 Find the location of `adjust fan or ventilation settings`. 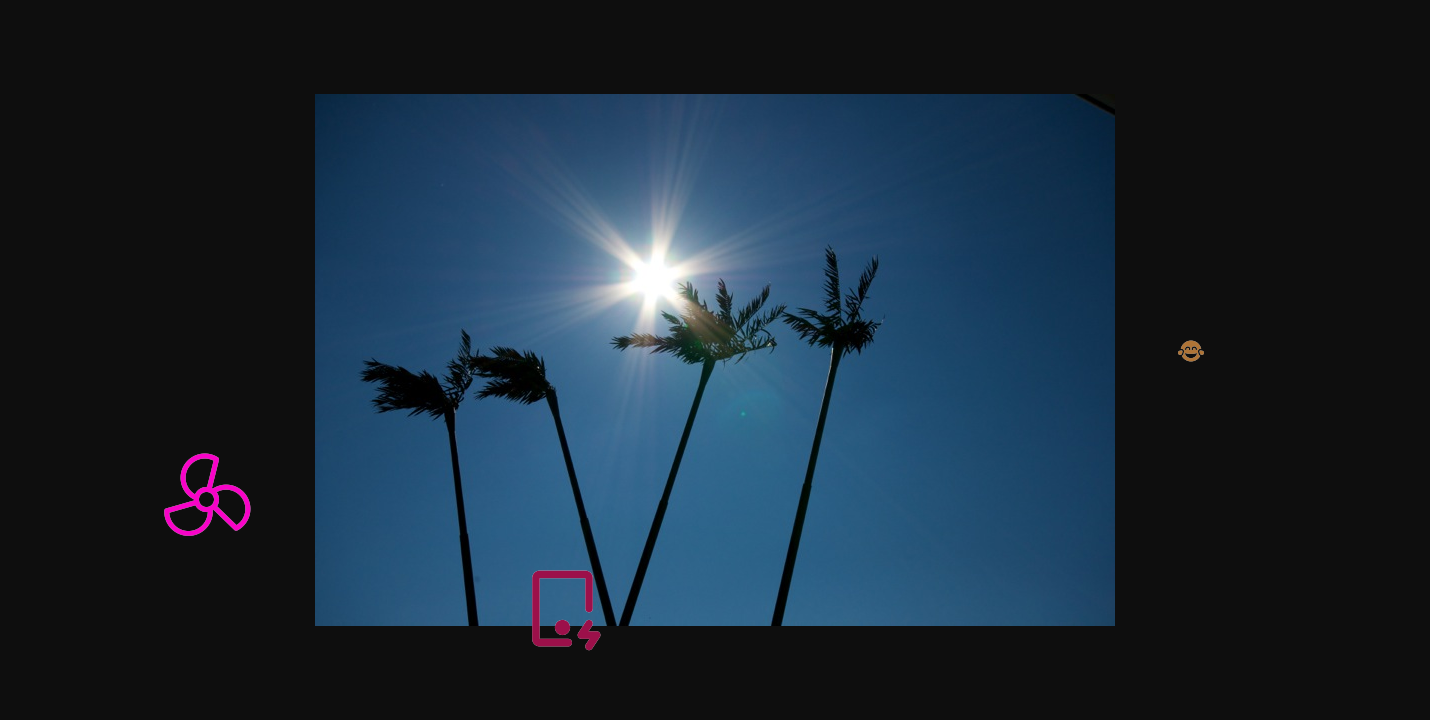

adjust fan or ventilation settings is located at coordinates (206, 499).